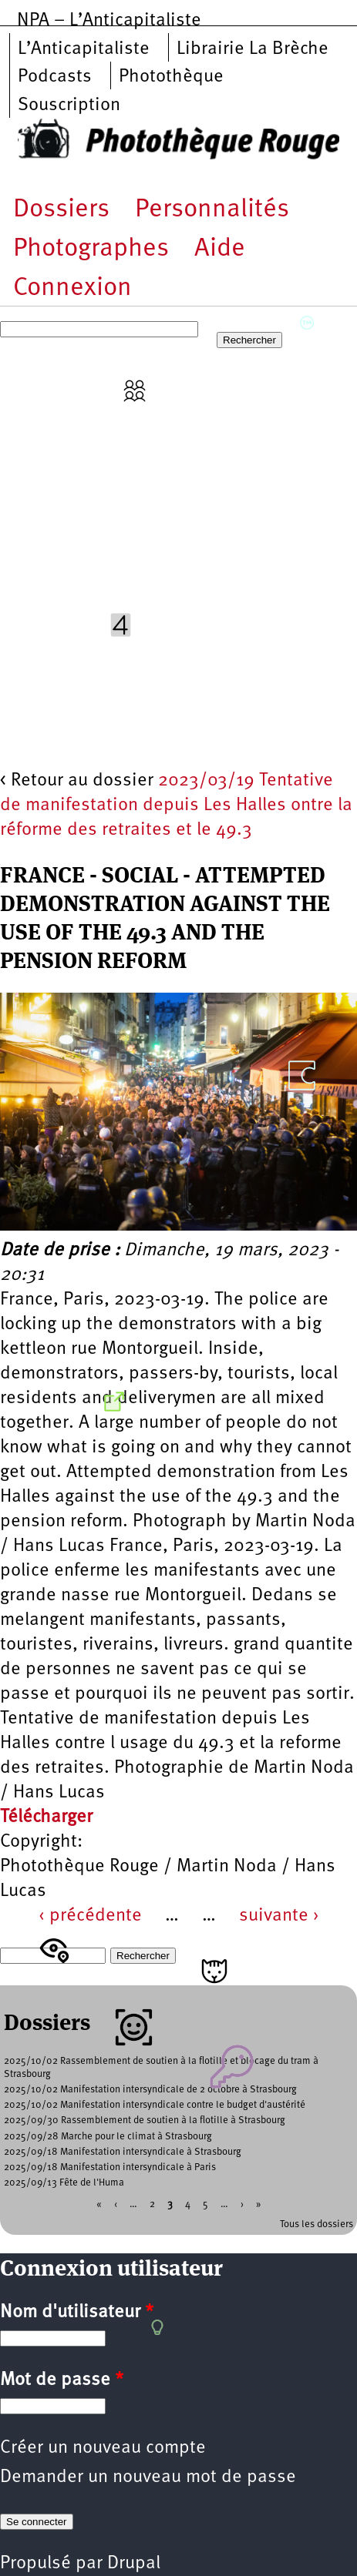  Describe the element at coordinates (114, 1402) in the screenshot. I see `open link in a new window or tab` at that location.